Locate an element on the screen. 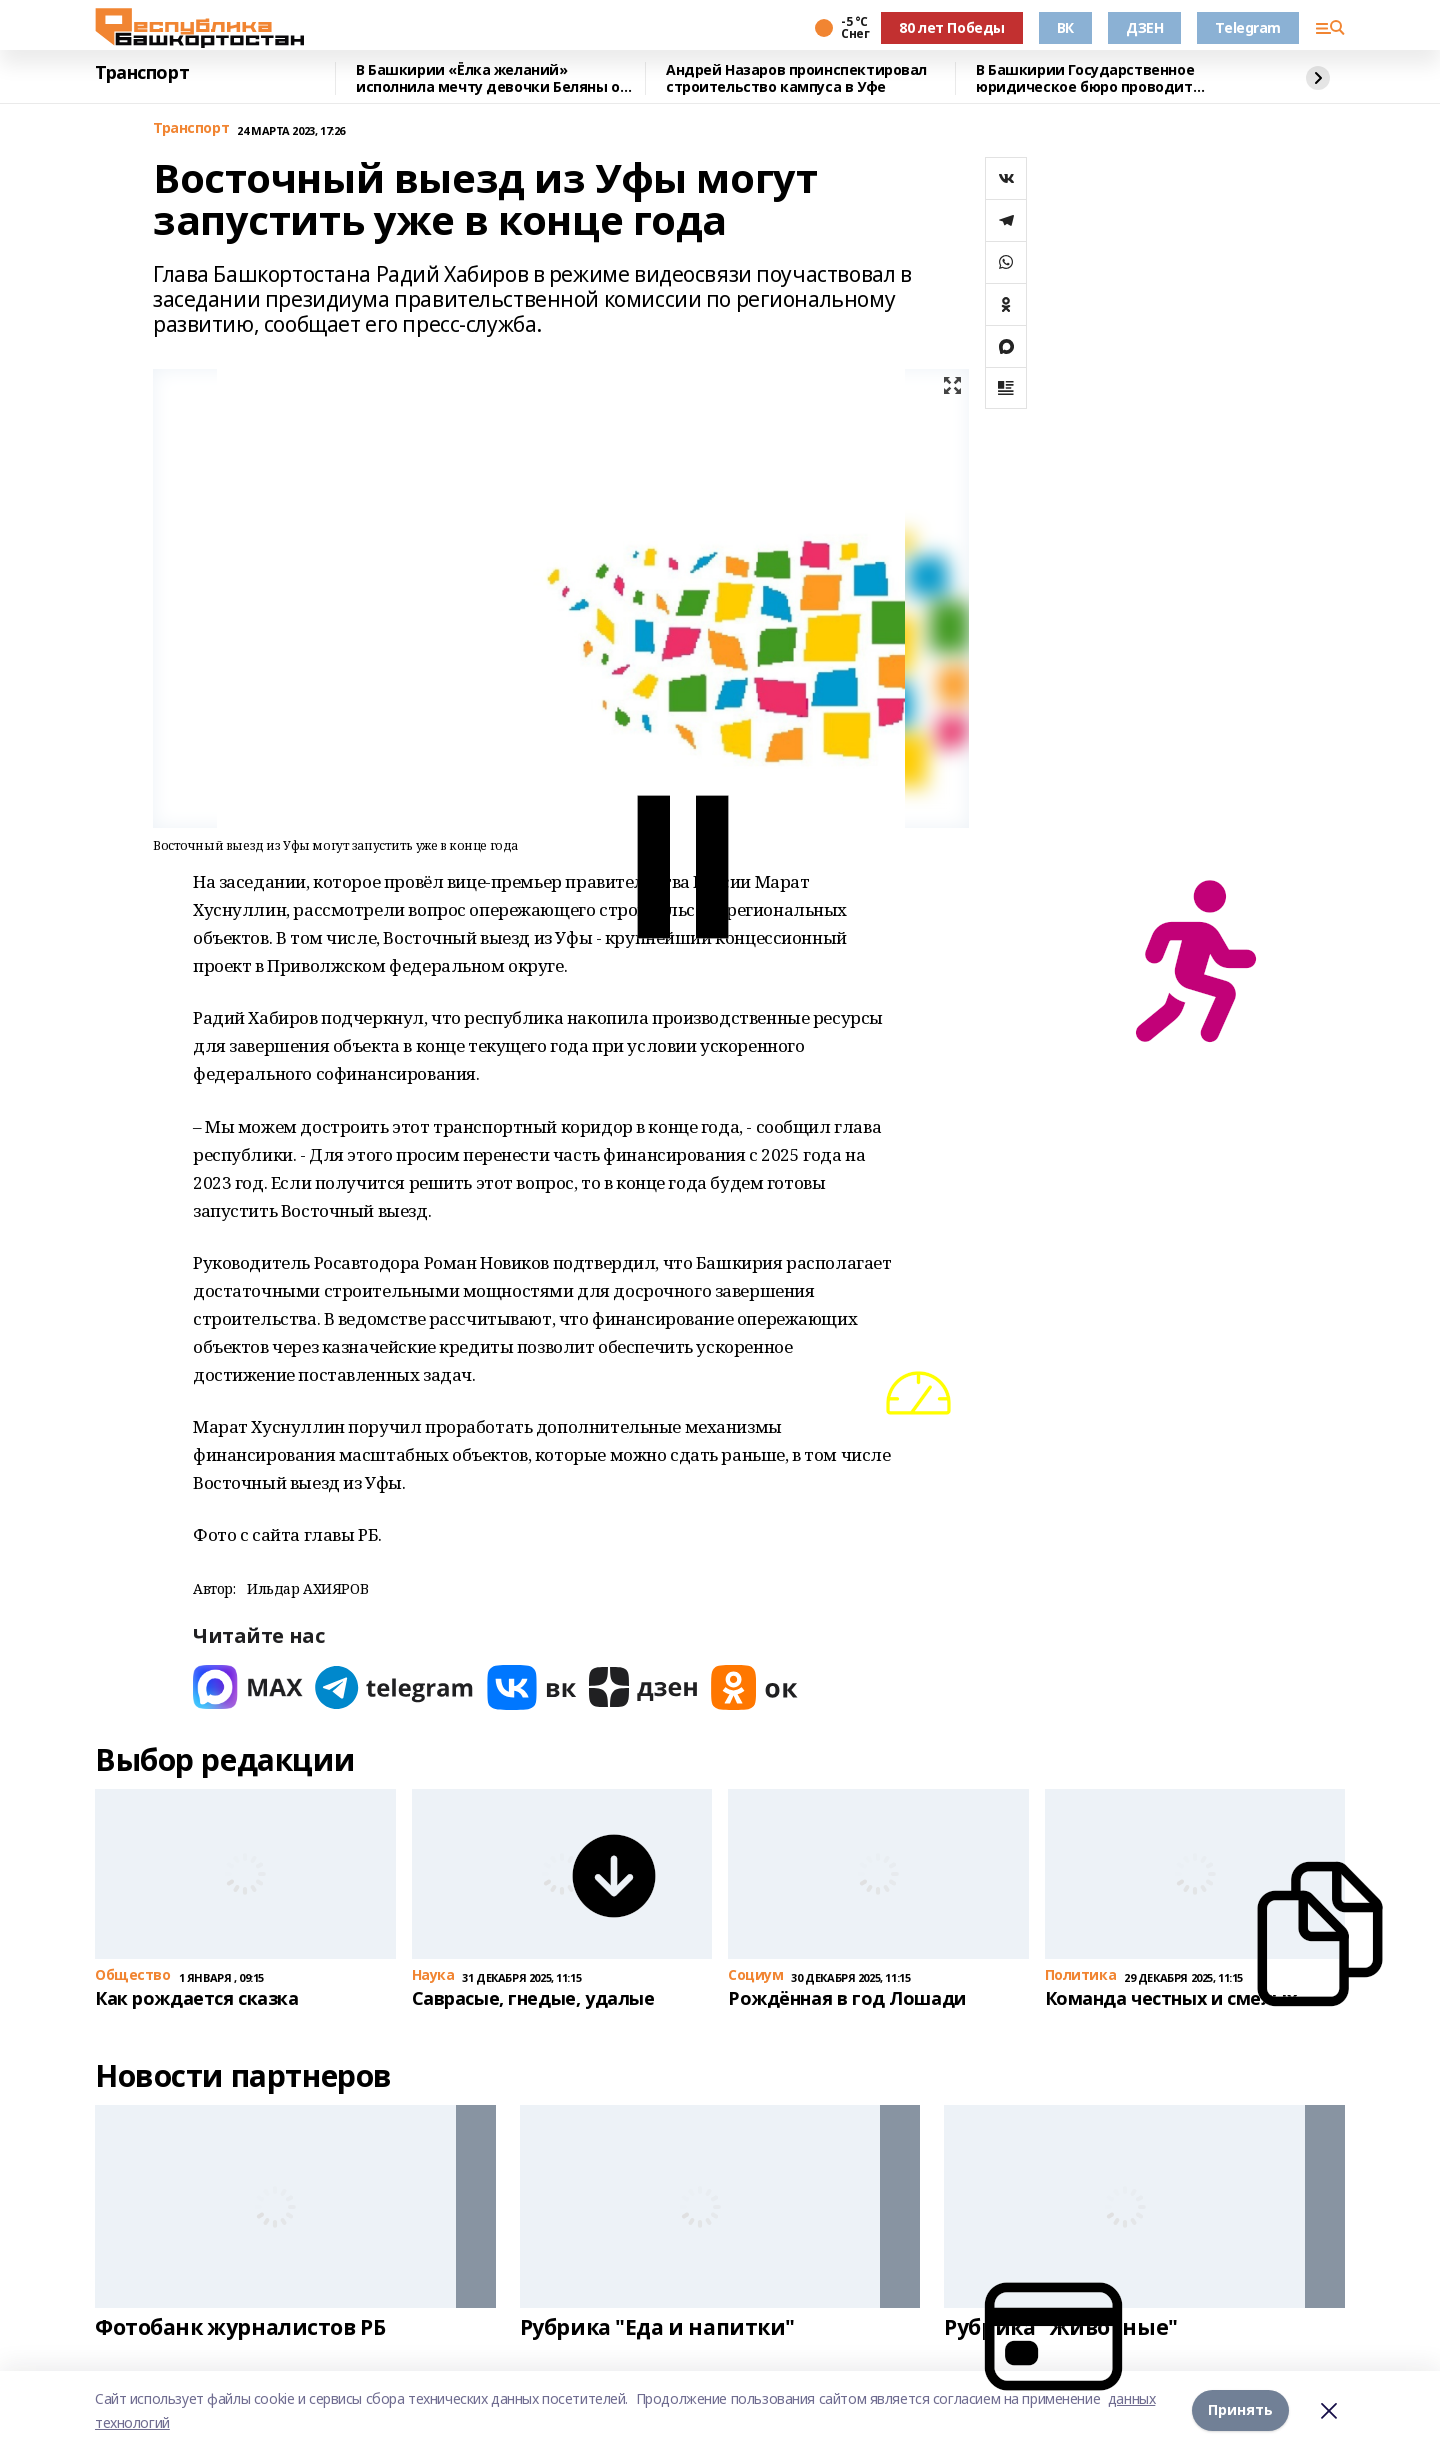  view all documents is located at coordinates (1320, 1934).